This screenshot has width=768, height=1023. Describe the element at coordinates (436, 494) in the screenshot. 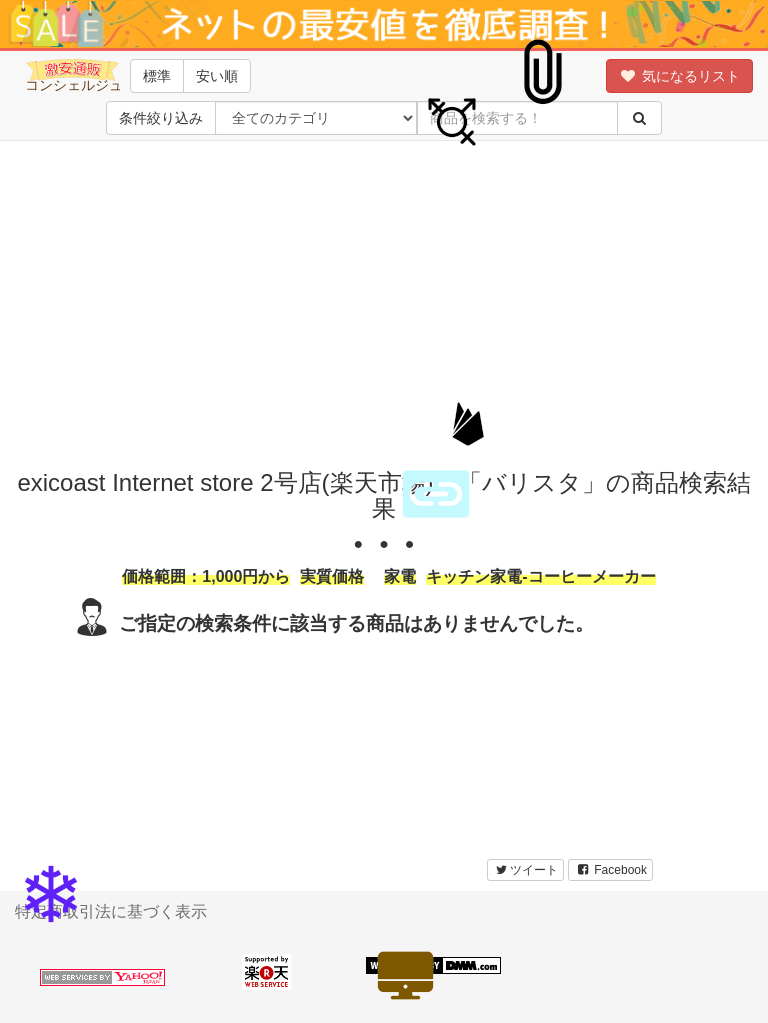

I see `copy or share a link` at that location.